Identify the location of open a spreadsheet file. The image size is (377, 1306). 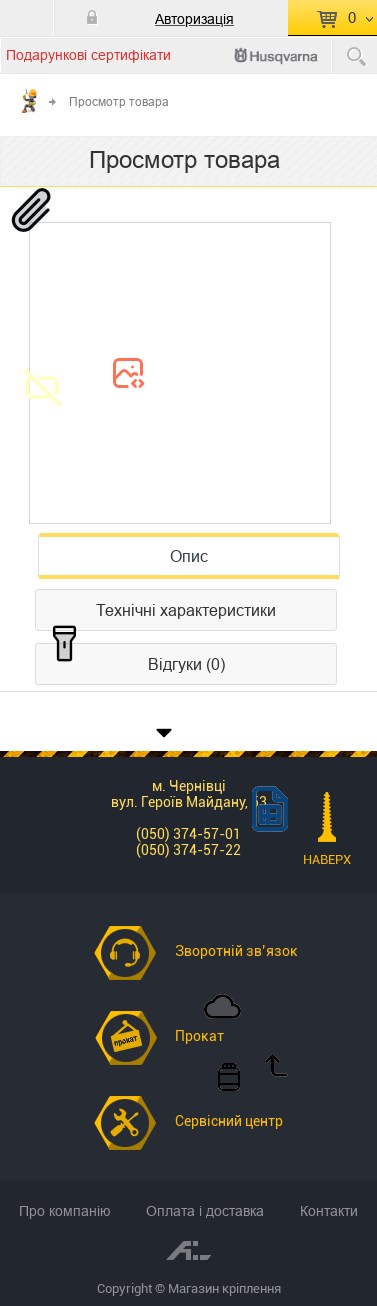
(270, 809).